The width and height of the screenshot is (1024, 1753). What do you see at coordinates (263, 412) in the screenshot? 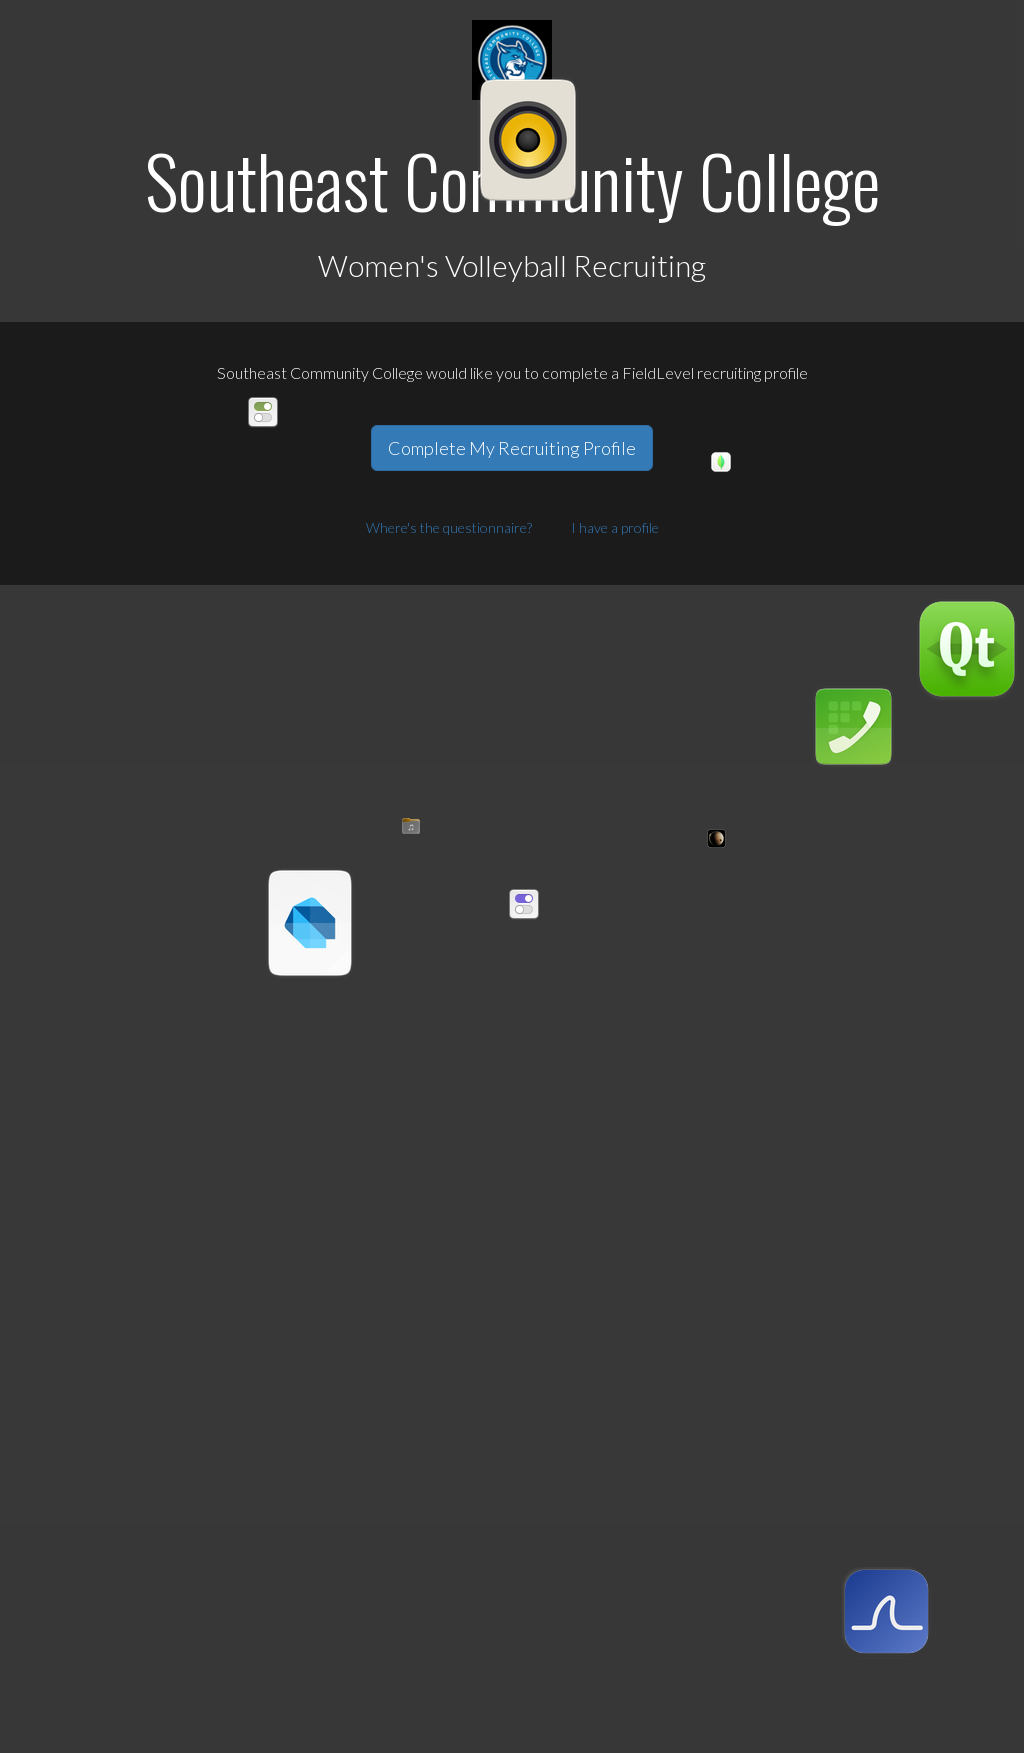
I see `open system tweaks or settings customization` at bounding box center [263, 412].